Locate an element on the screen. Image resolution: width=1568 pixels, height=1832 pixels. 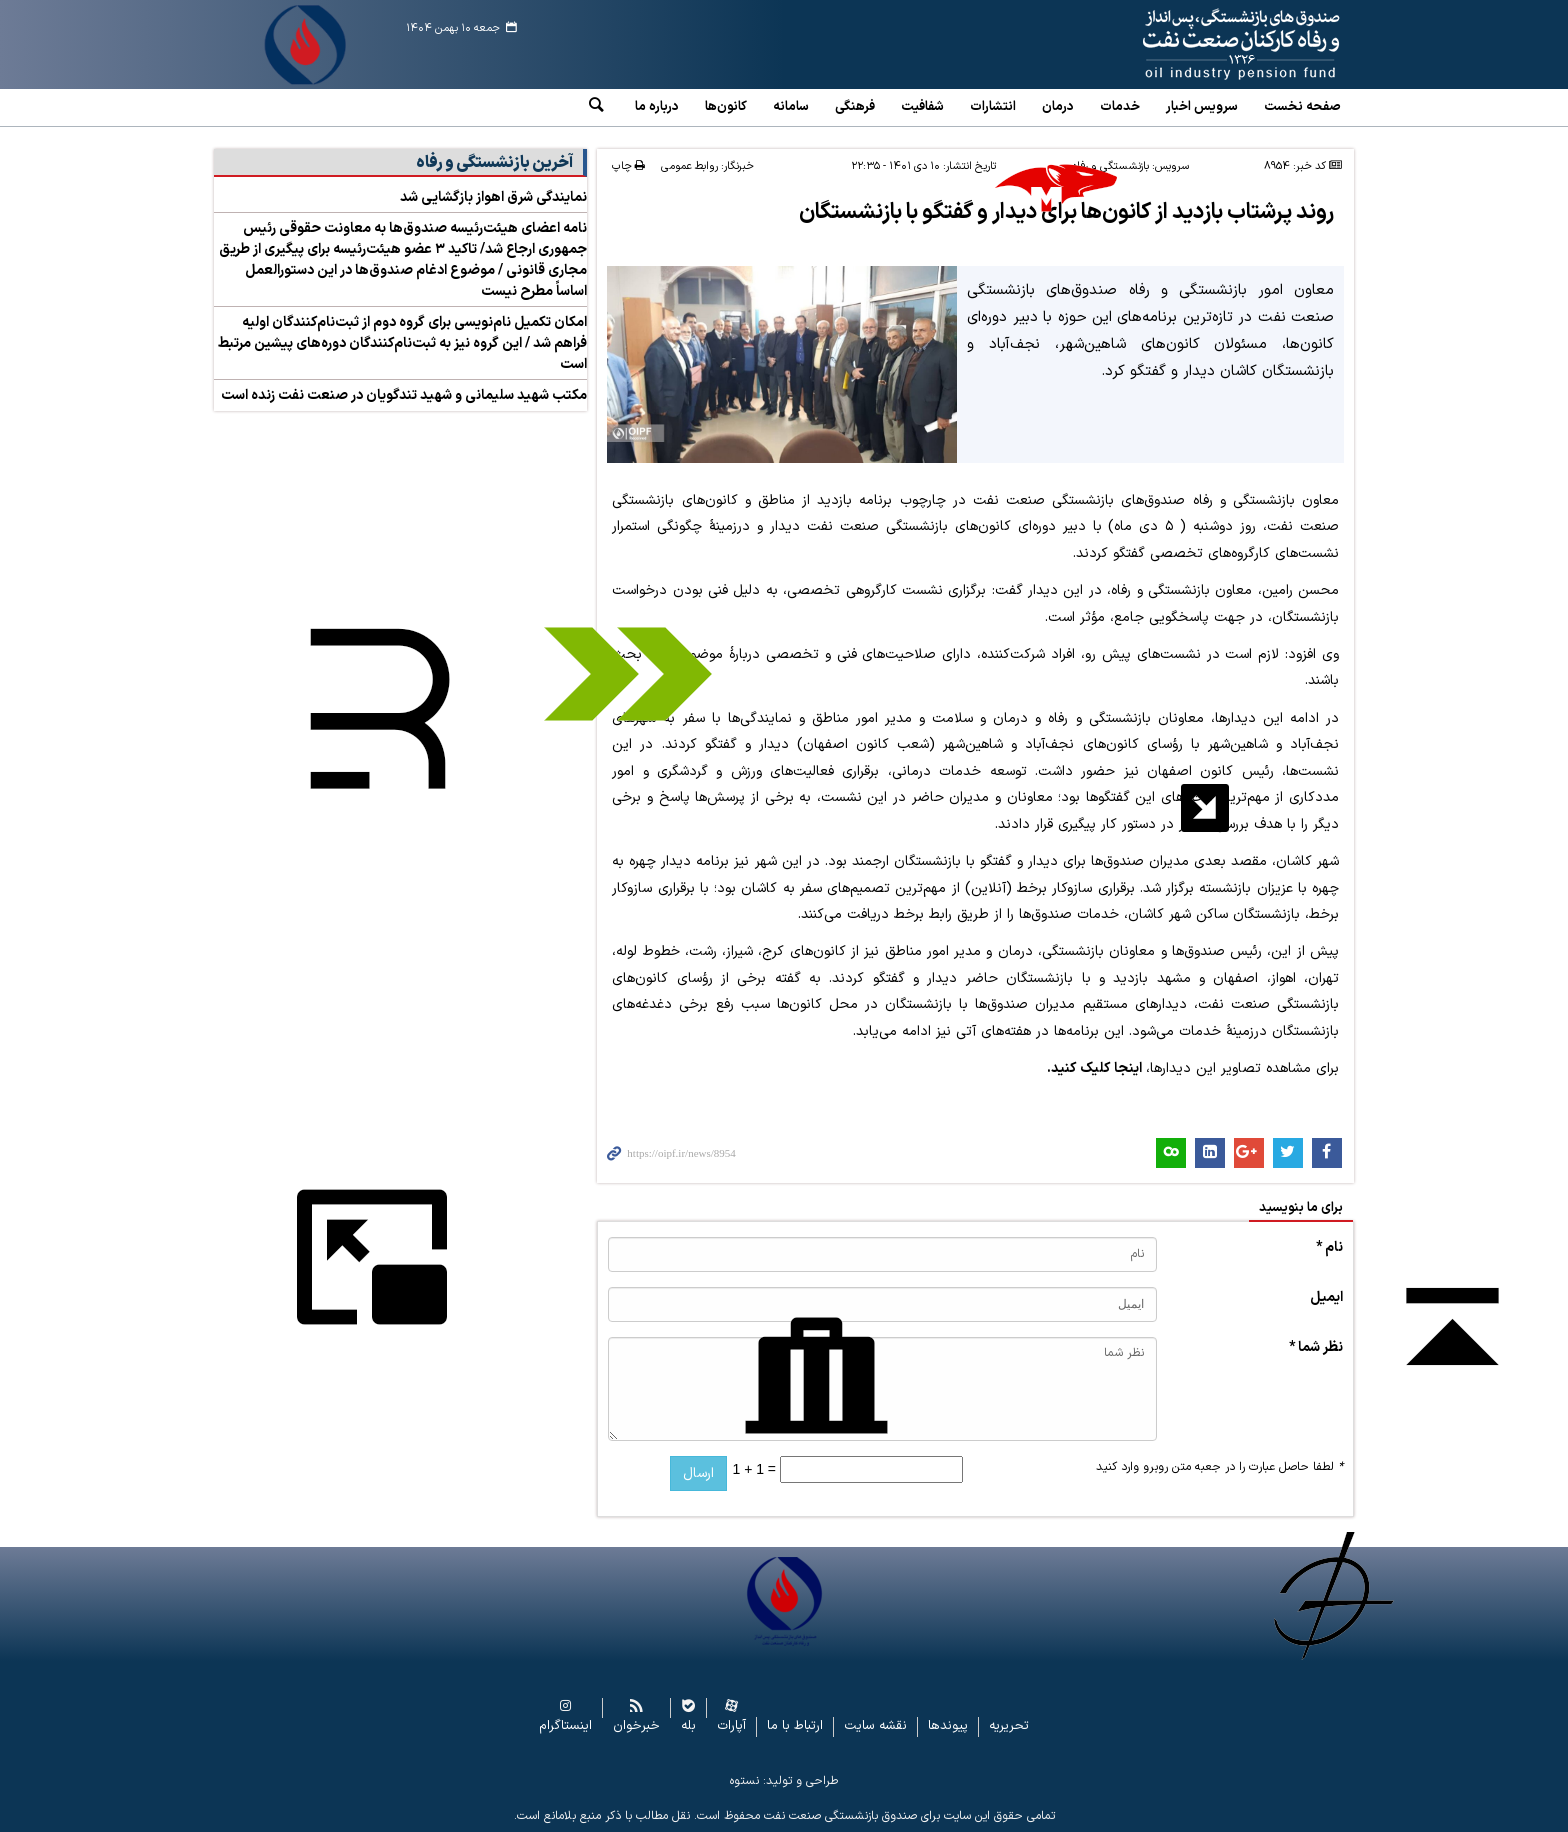
remix run framework logo is located at coordinates (378, 713).